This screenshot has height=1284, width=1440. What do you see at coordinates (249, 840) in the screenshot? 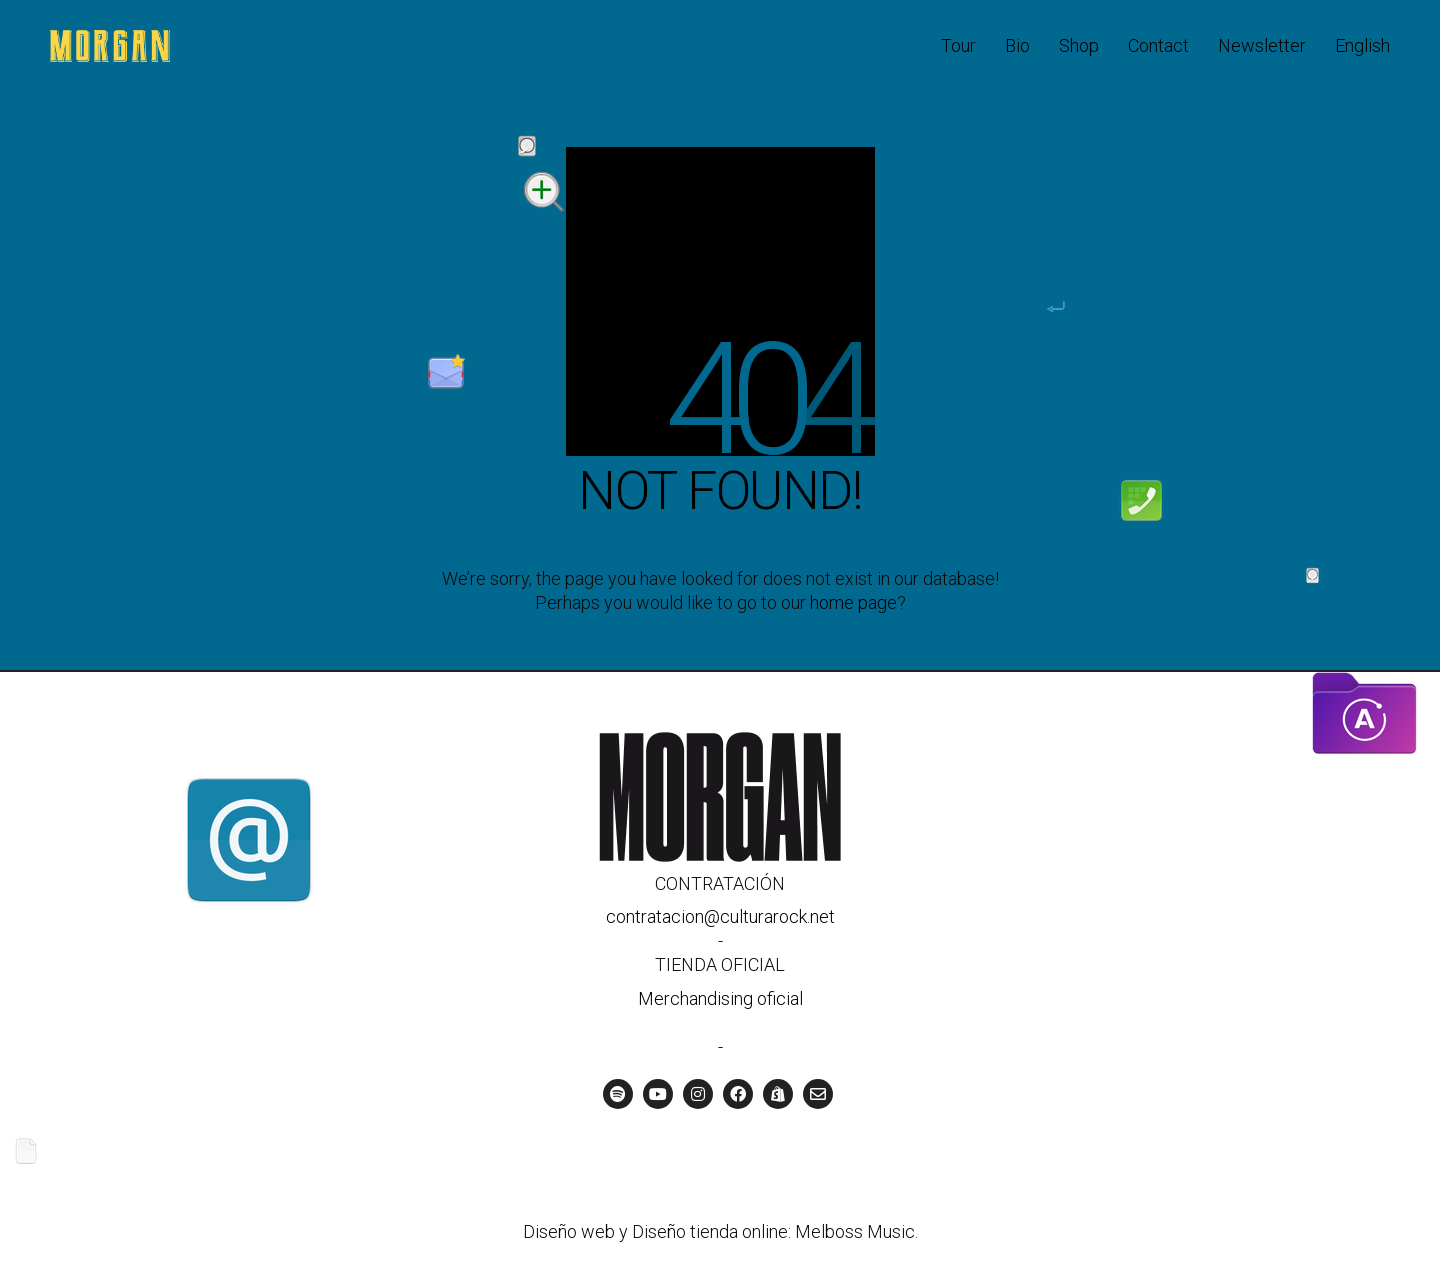
I see `access online accounts settings` at bounding box center [249, 840].